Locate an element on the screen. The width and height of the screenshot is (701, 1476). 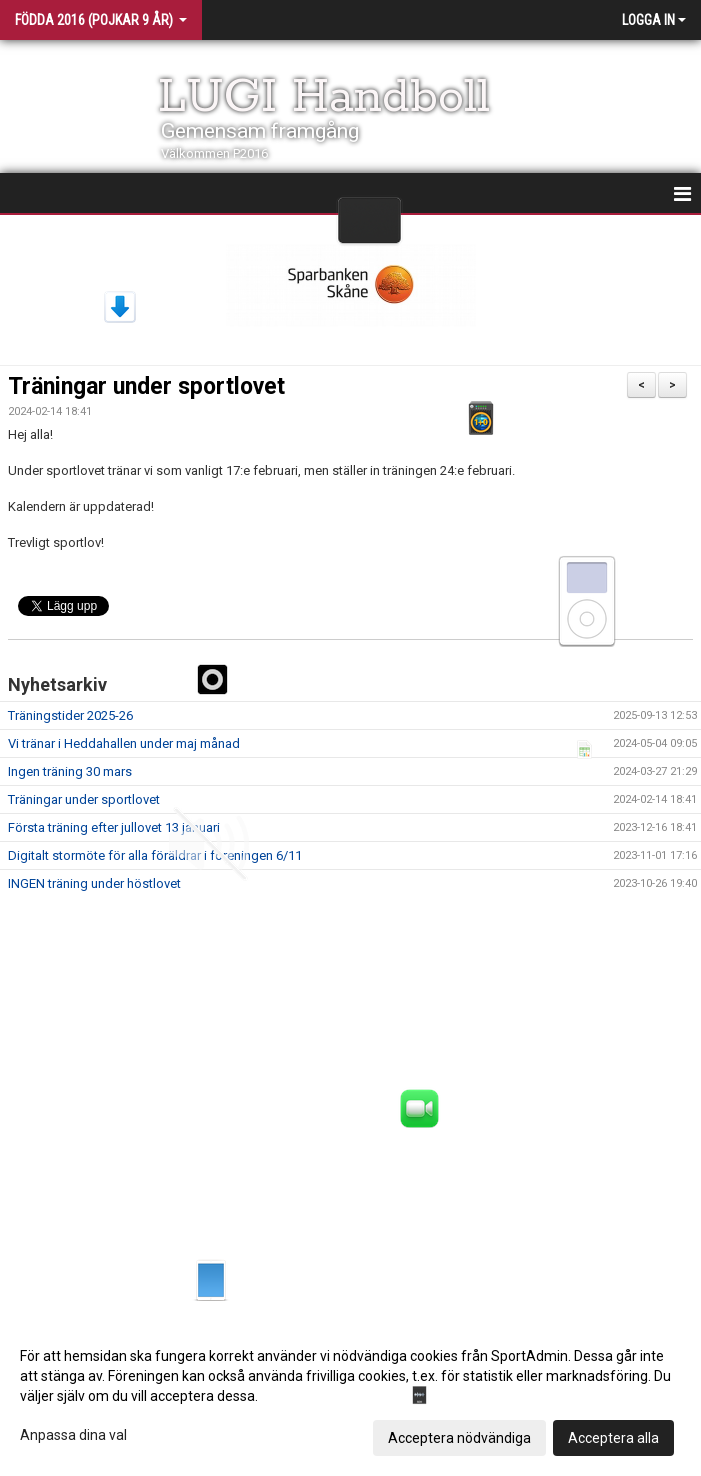
download a file or content is located at coordinates (120, 307).